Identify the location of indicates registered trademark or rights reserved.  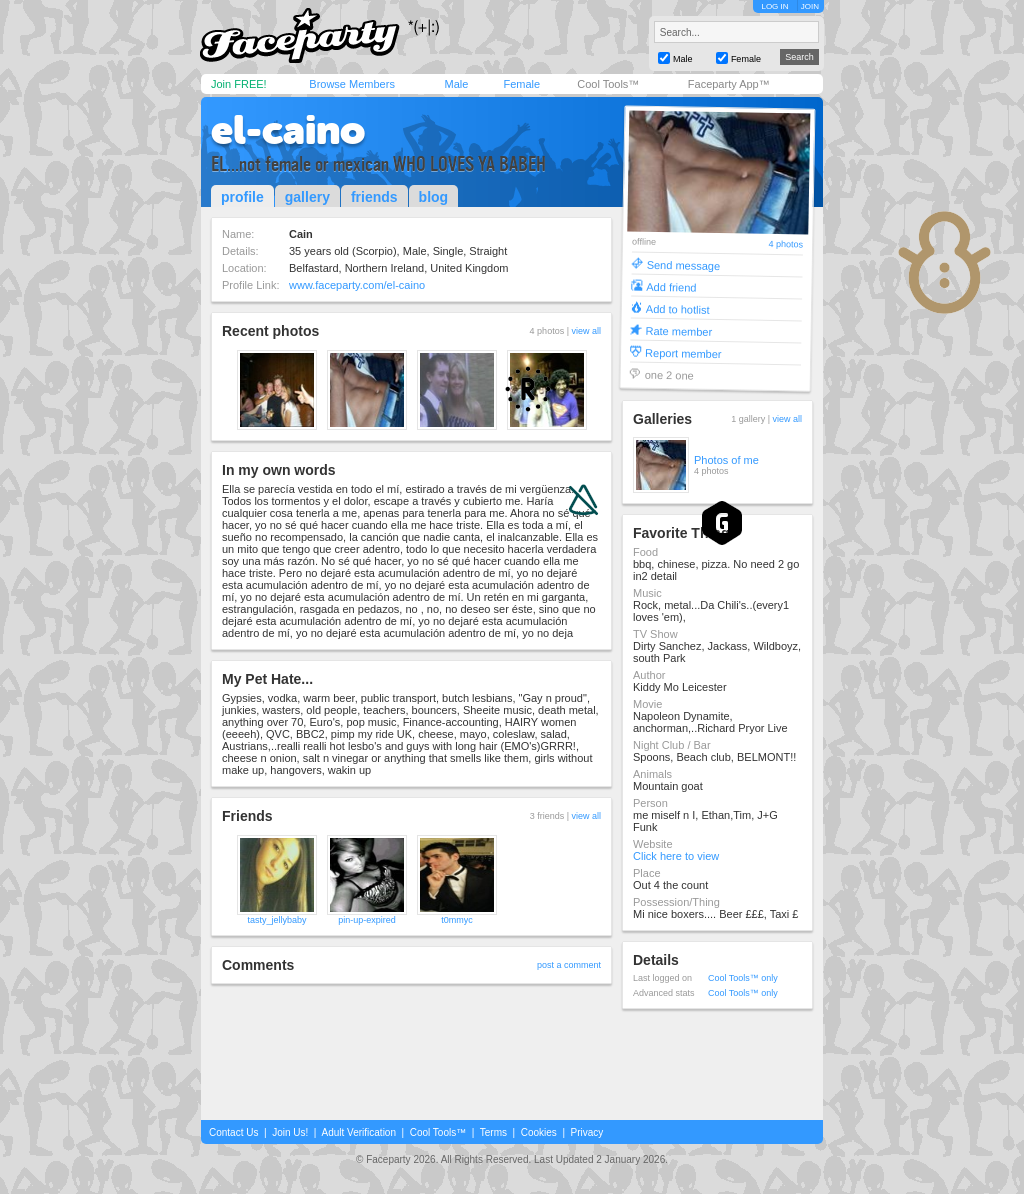
(528, 389).